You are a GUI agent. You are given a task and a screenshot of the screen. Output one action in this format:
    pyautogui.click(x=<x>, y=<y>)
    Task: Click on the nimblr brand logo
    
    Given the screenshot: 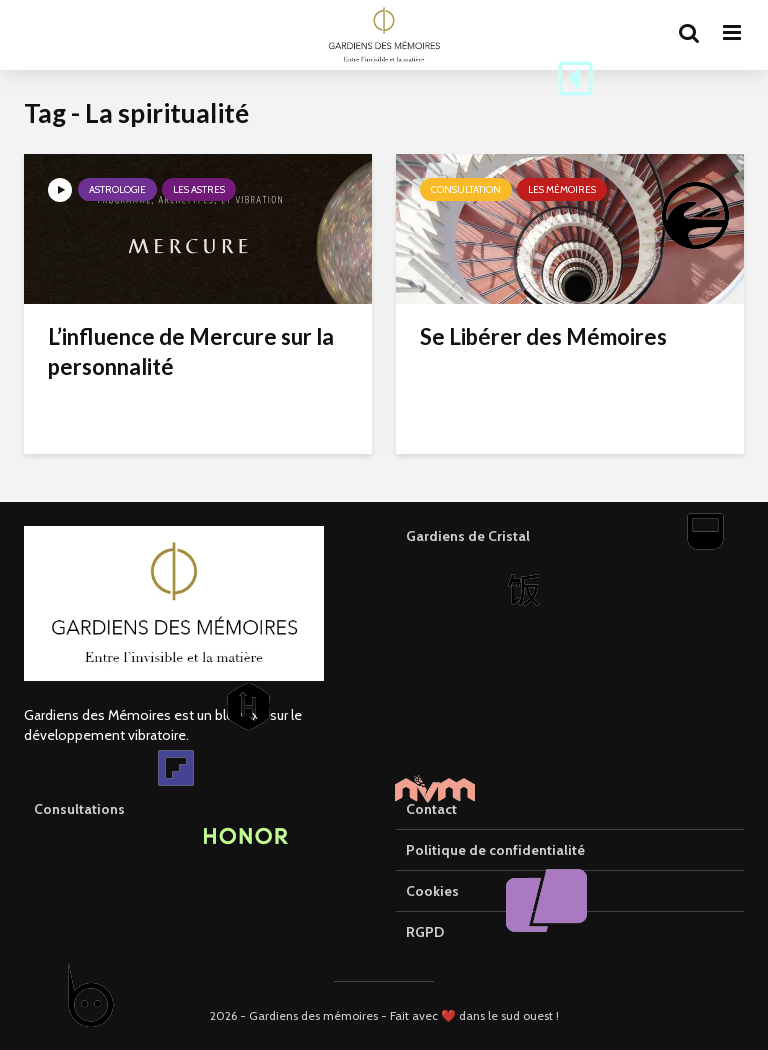 What is the action you would take?
    pyautogui.click(x=91, y=995)
    